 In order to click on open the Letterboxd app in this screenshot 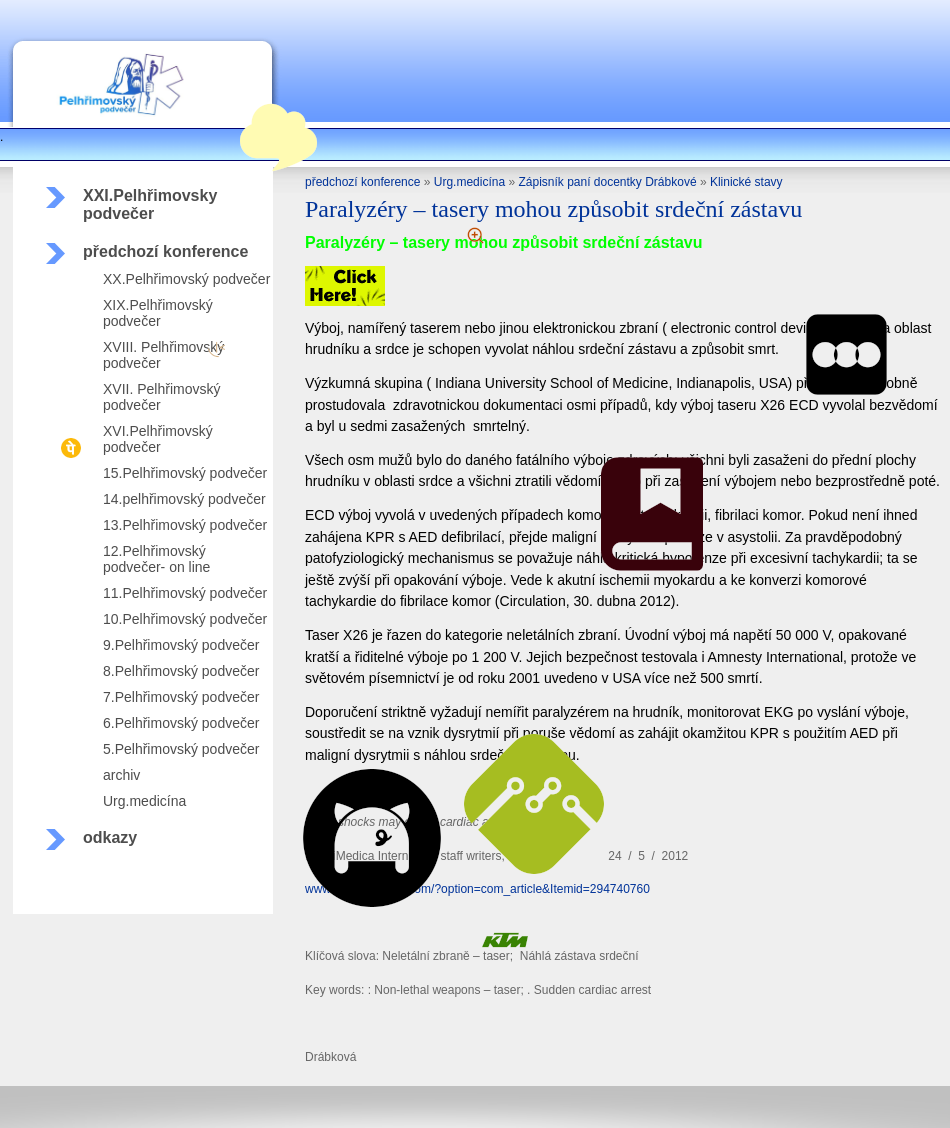, I will do `click(846, 354)`.